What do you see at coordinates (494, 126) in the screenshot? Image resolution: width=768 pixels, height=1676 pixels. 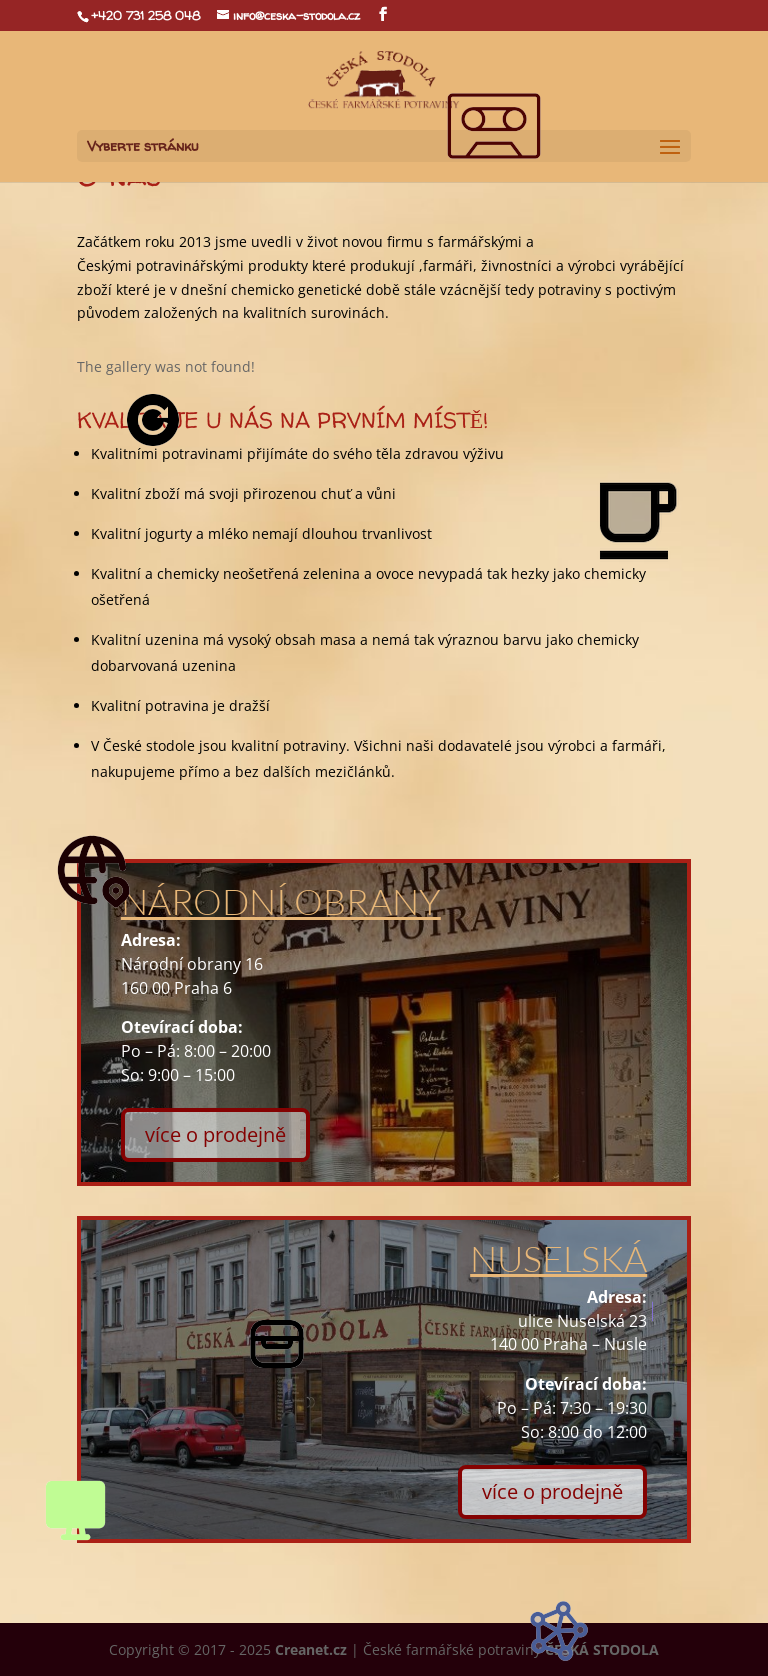 I see `access audio recordings or voice memos` at bounding box center [494, 126].